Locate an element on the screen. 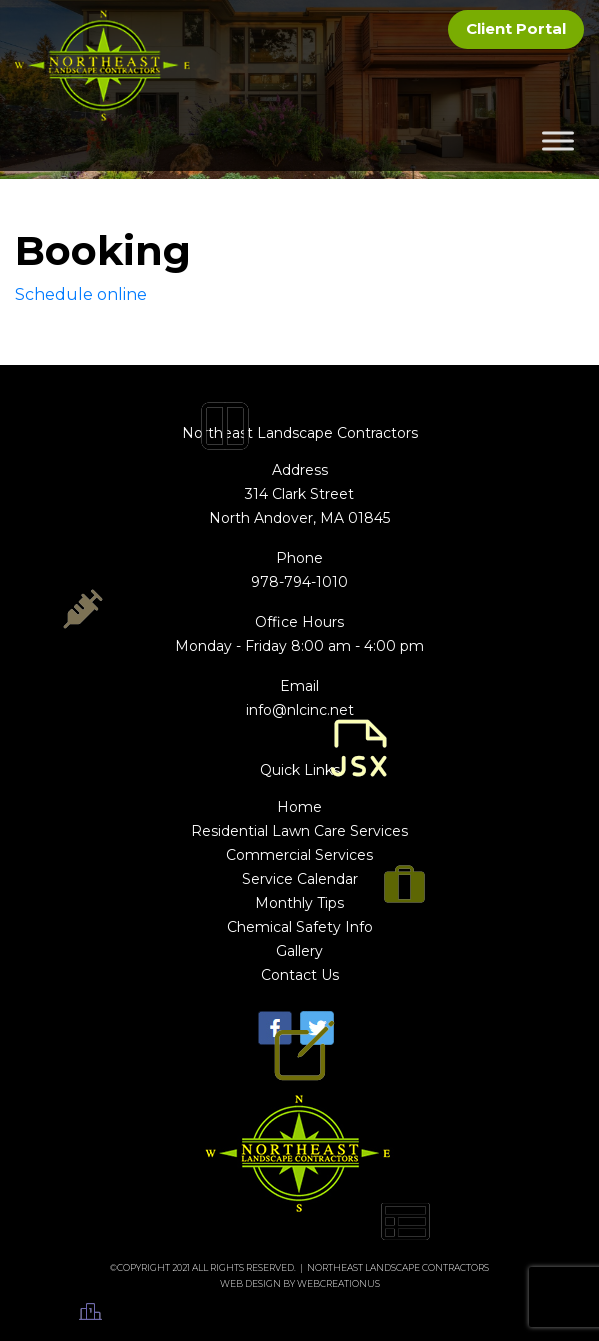 The height and width of the screenshot is (1341, 599). access vaccination or medical records is located at coordinates (83, 609).